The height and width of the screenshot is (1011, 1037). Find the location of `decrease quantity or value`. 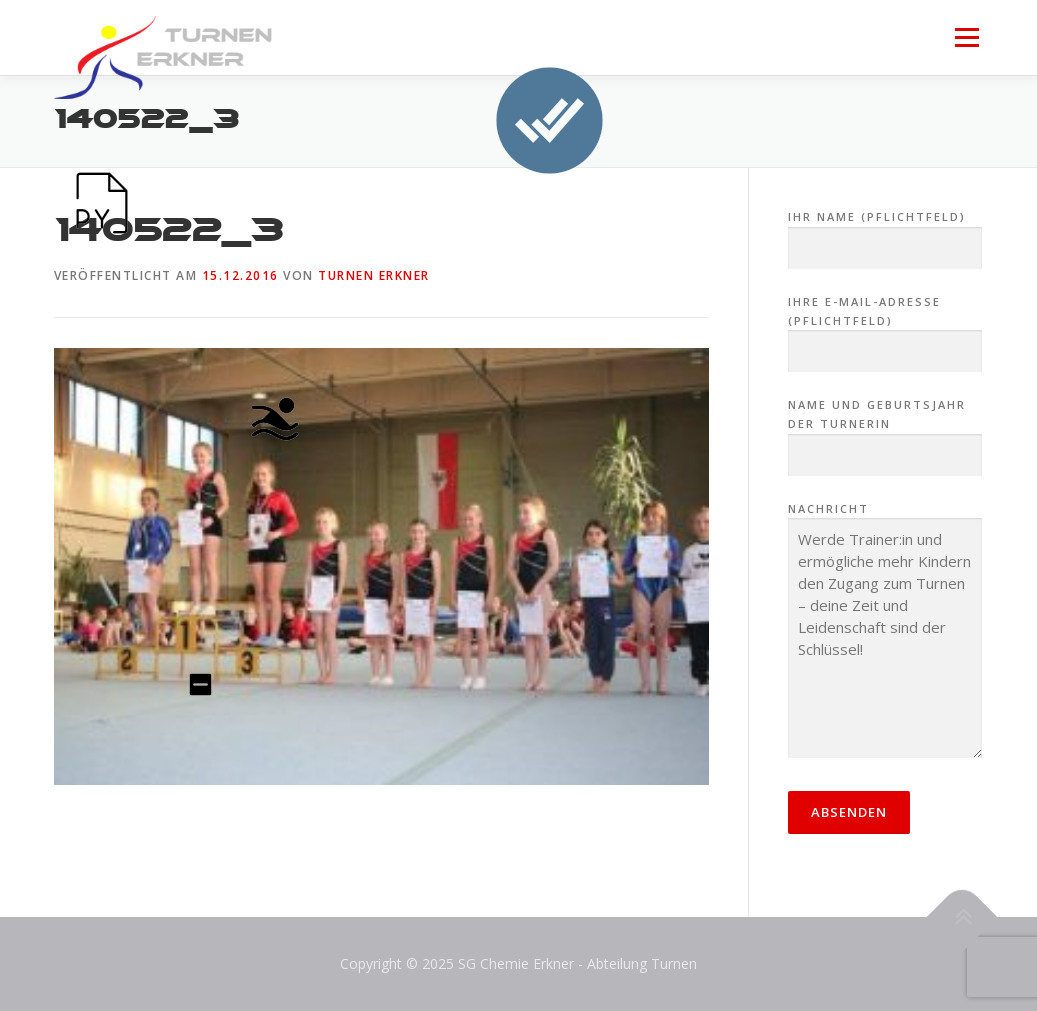

decrease quantity or value is located at coordinates (200, 684).